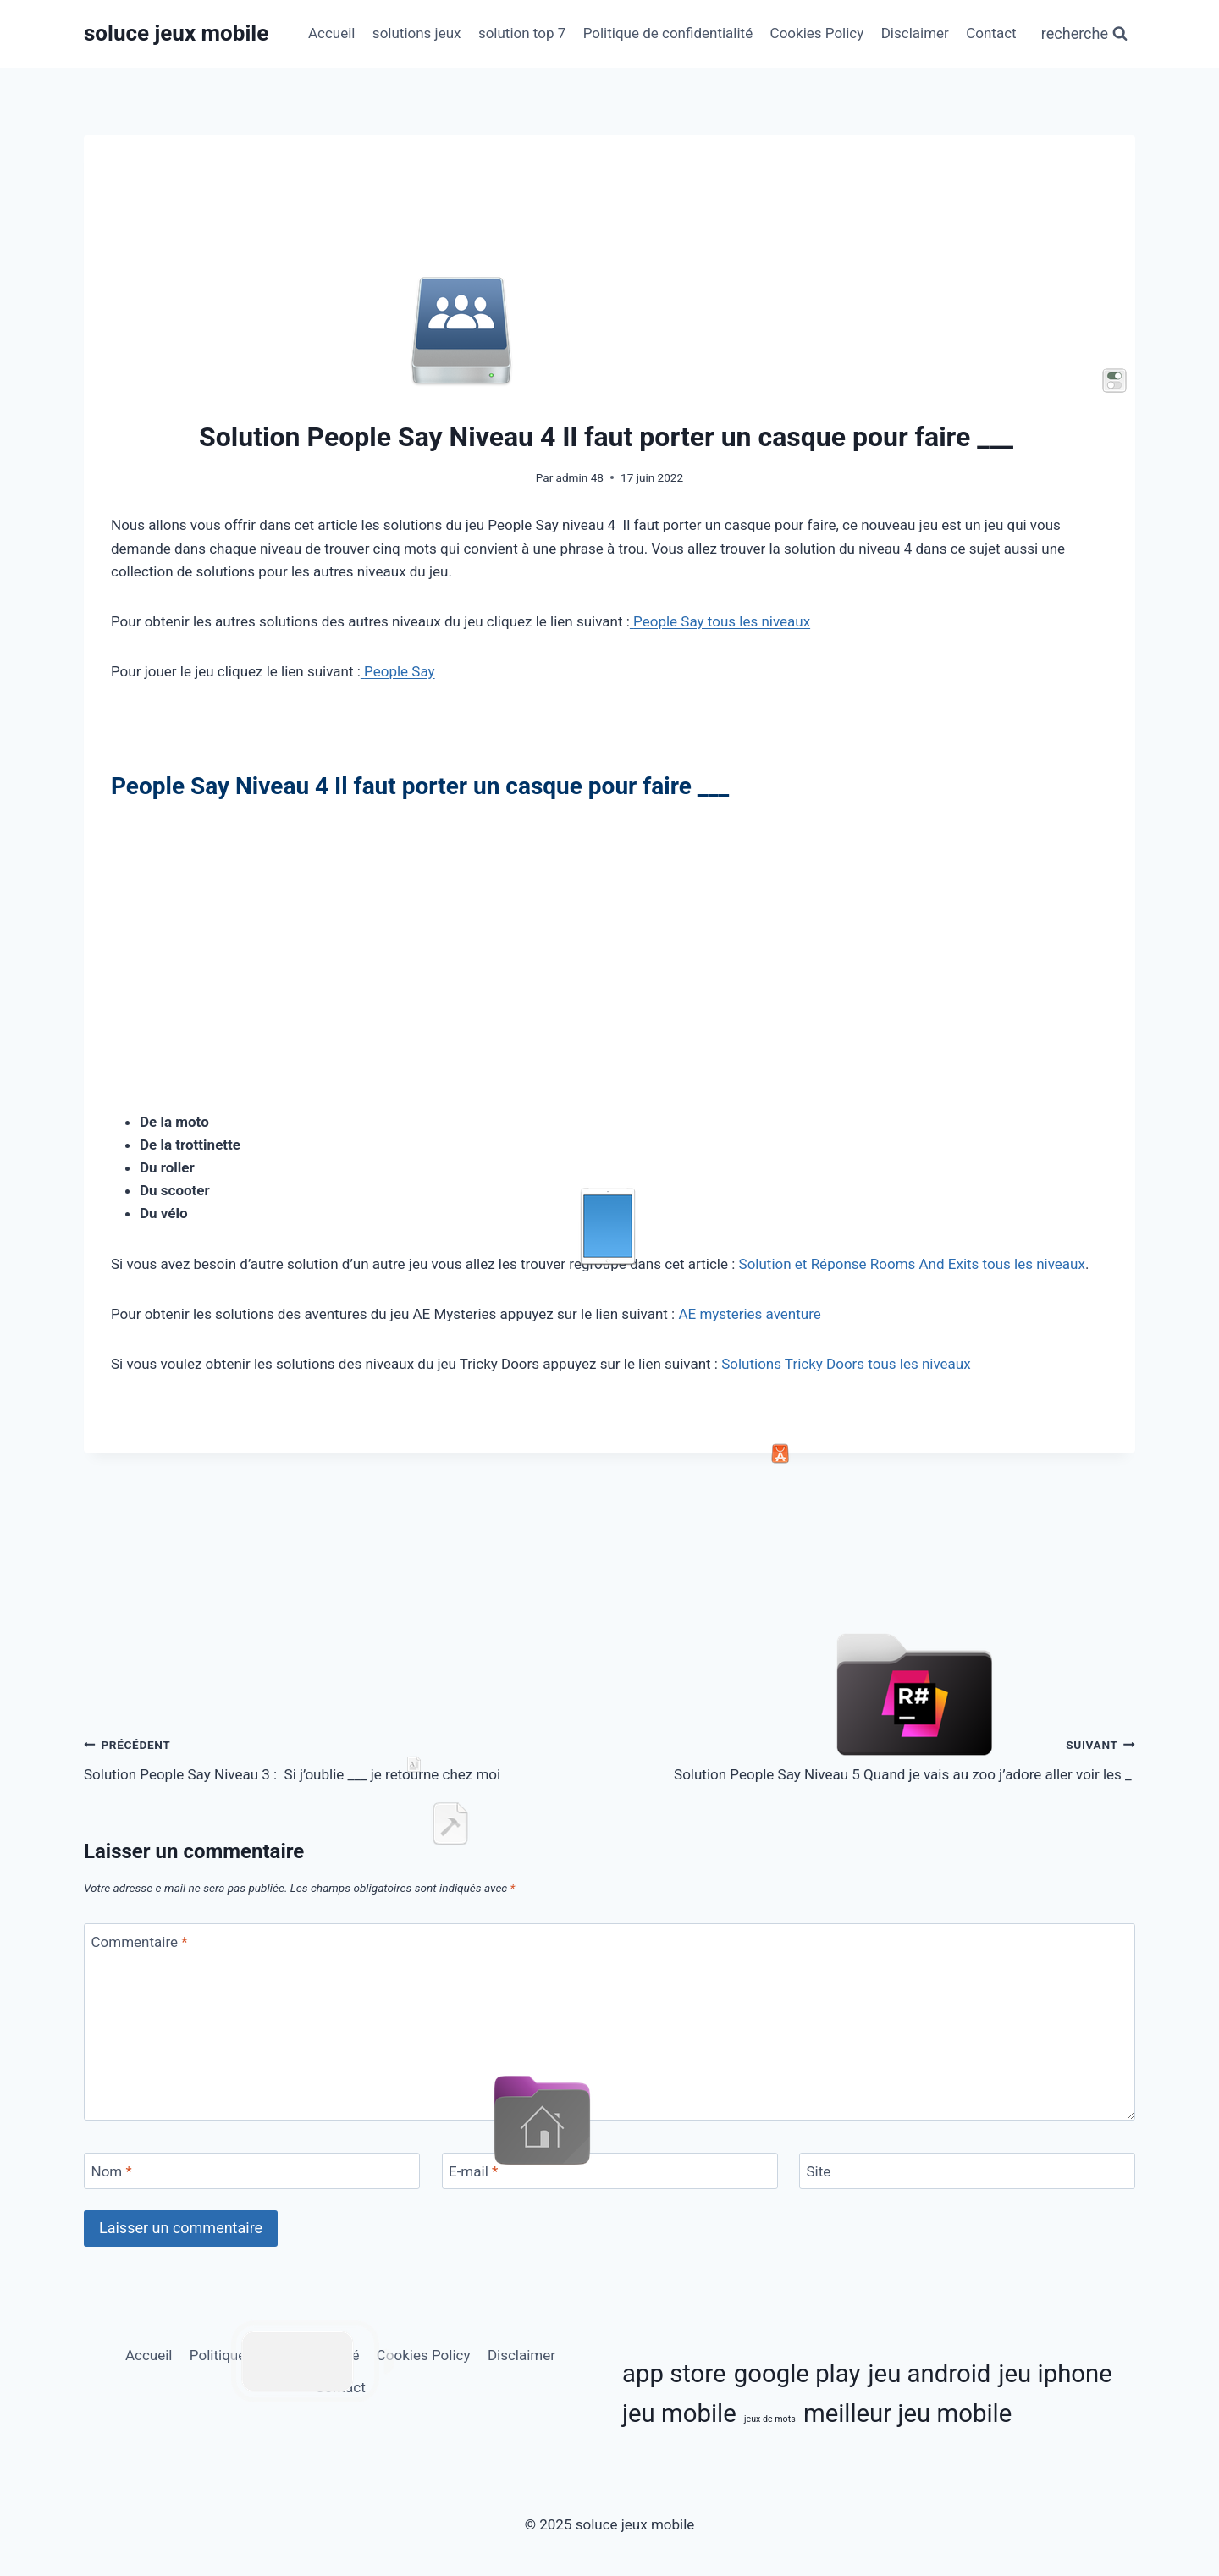 Image resolution: width=1219 pixels, height=2576 pixels. What do you see at coordinates (414, 1764) in the screenshot?
I see `open a rich text format document` at bounding box center [414, 1764].